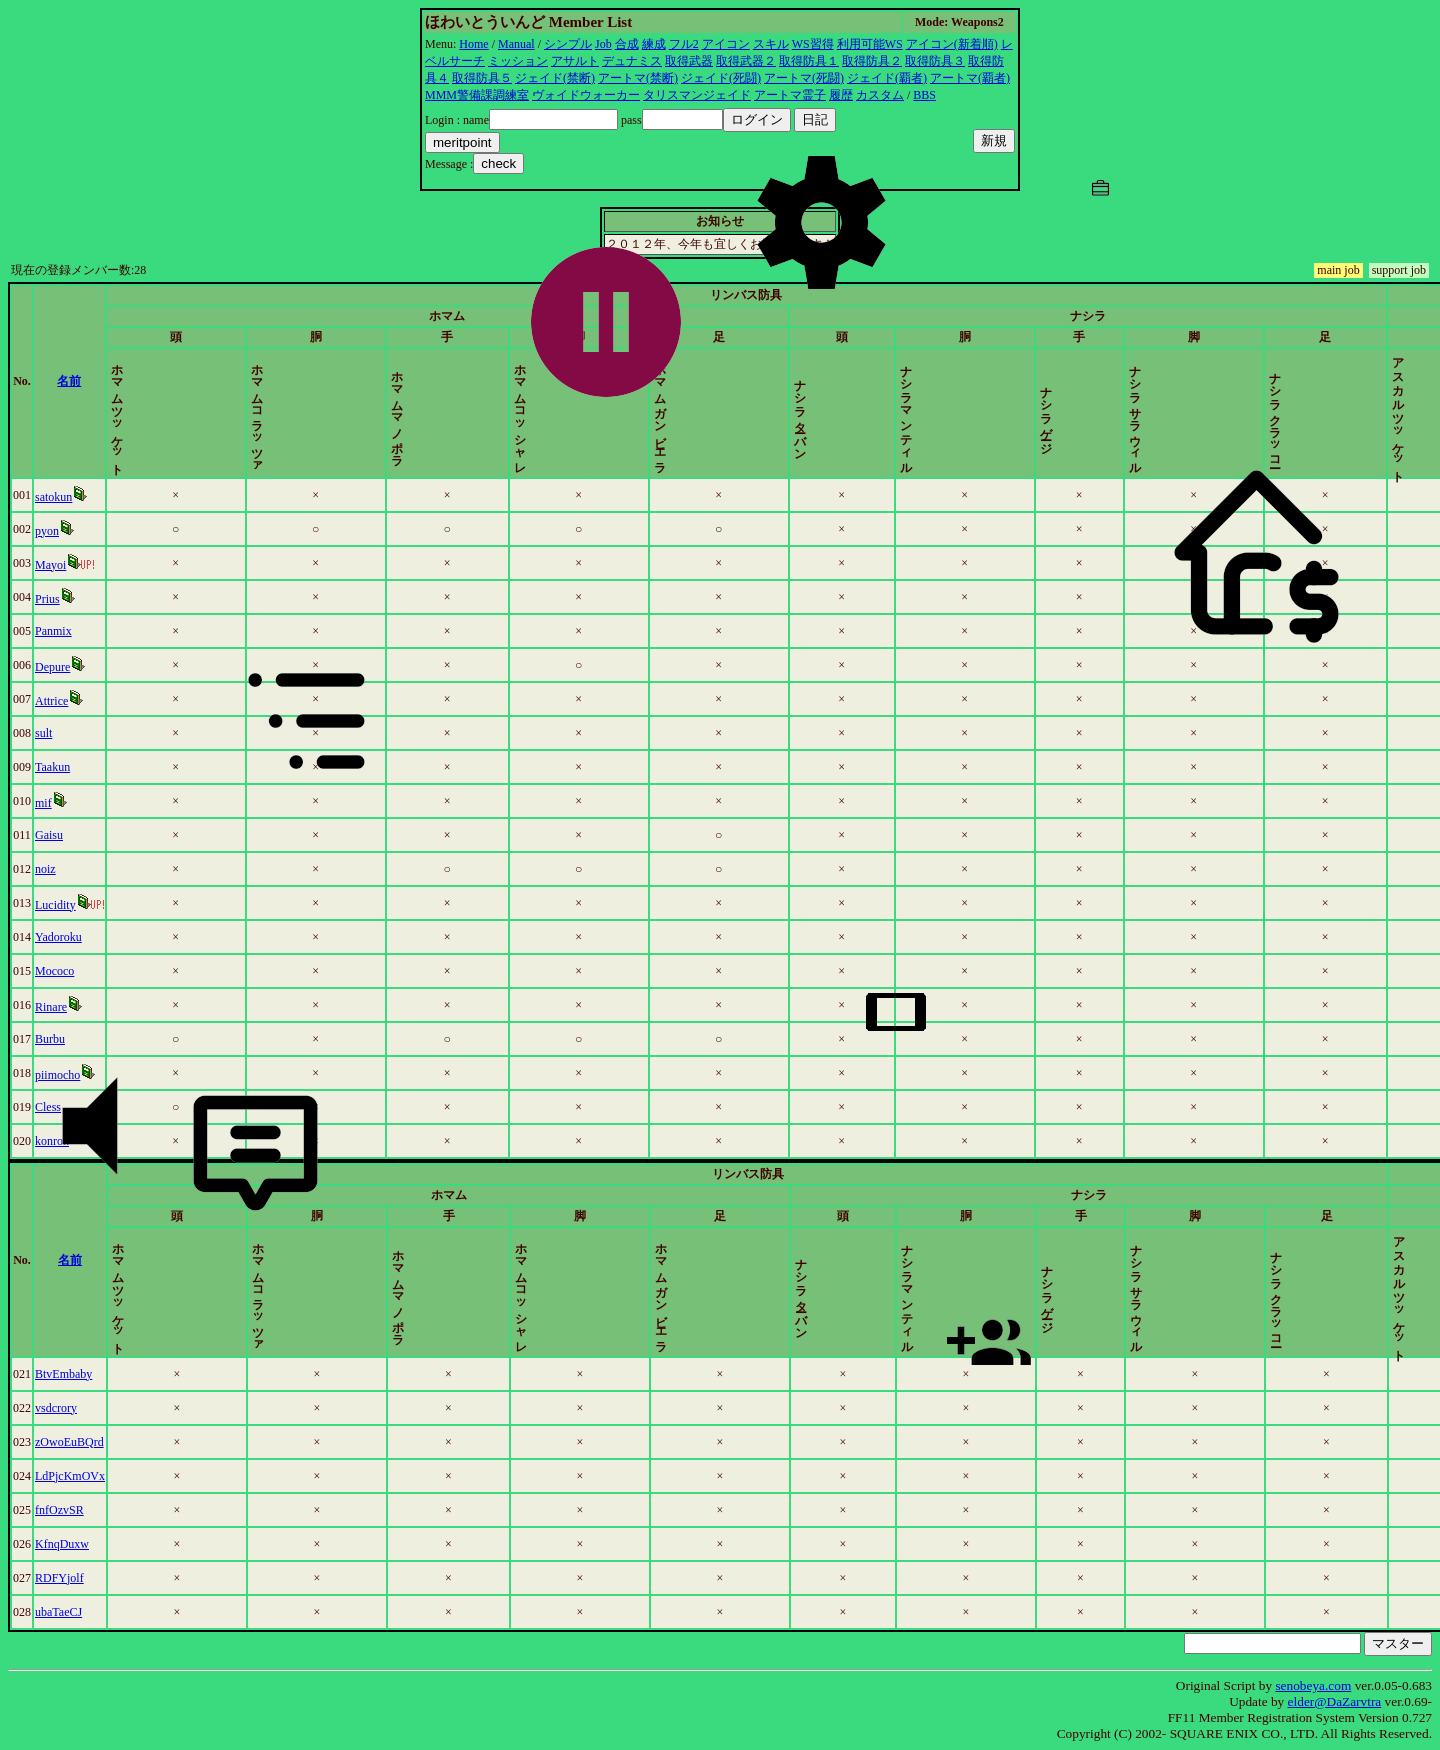  Describe the element at coordinates (1100, 188) in the screenshot. I see `access work documents or business tools` at that location.